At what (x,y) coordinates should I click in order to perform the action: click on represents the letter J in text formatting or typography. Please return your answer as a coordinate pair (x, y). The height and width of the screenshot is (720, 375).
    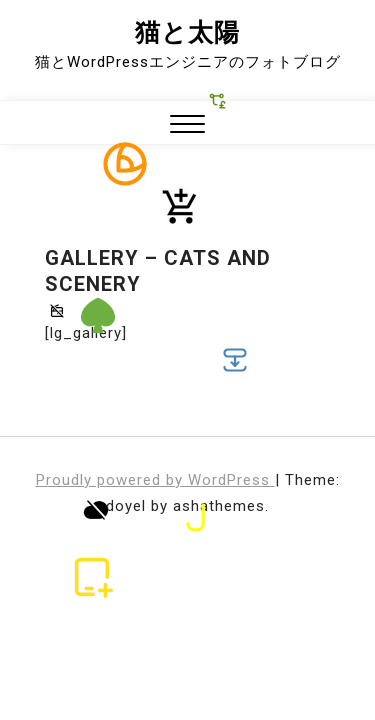
    Looking at the image, I should click on (195, 517).